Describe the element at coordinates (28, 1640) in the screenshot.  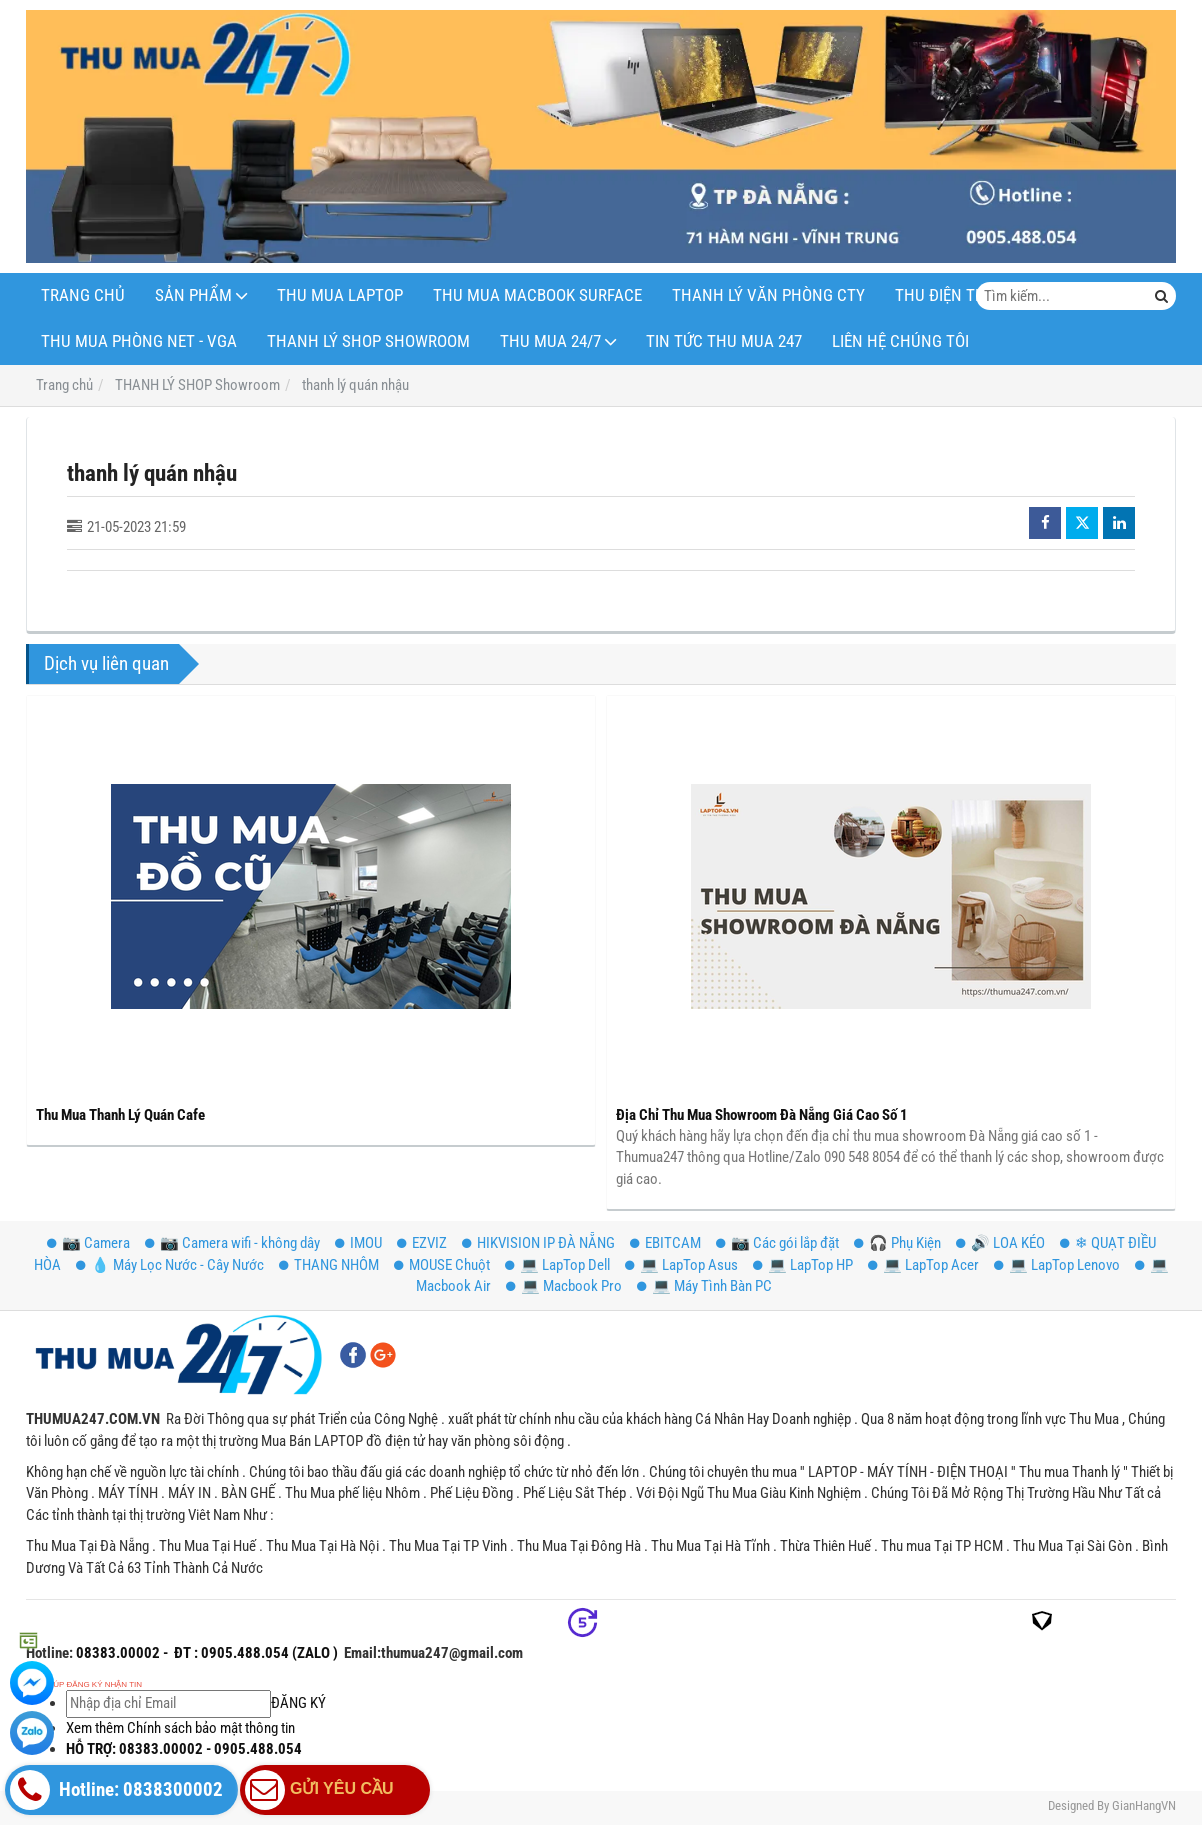
I see `start a presentation slideshow` at that location.